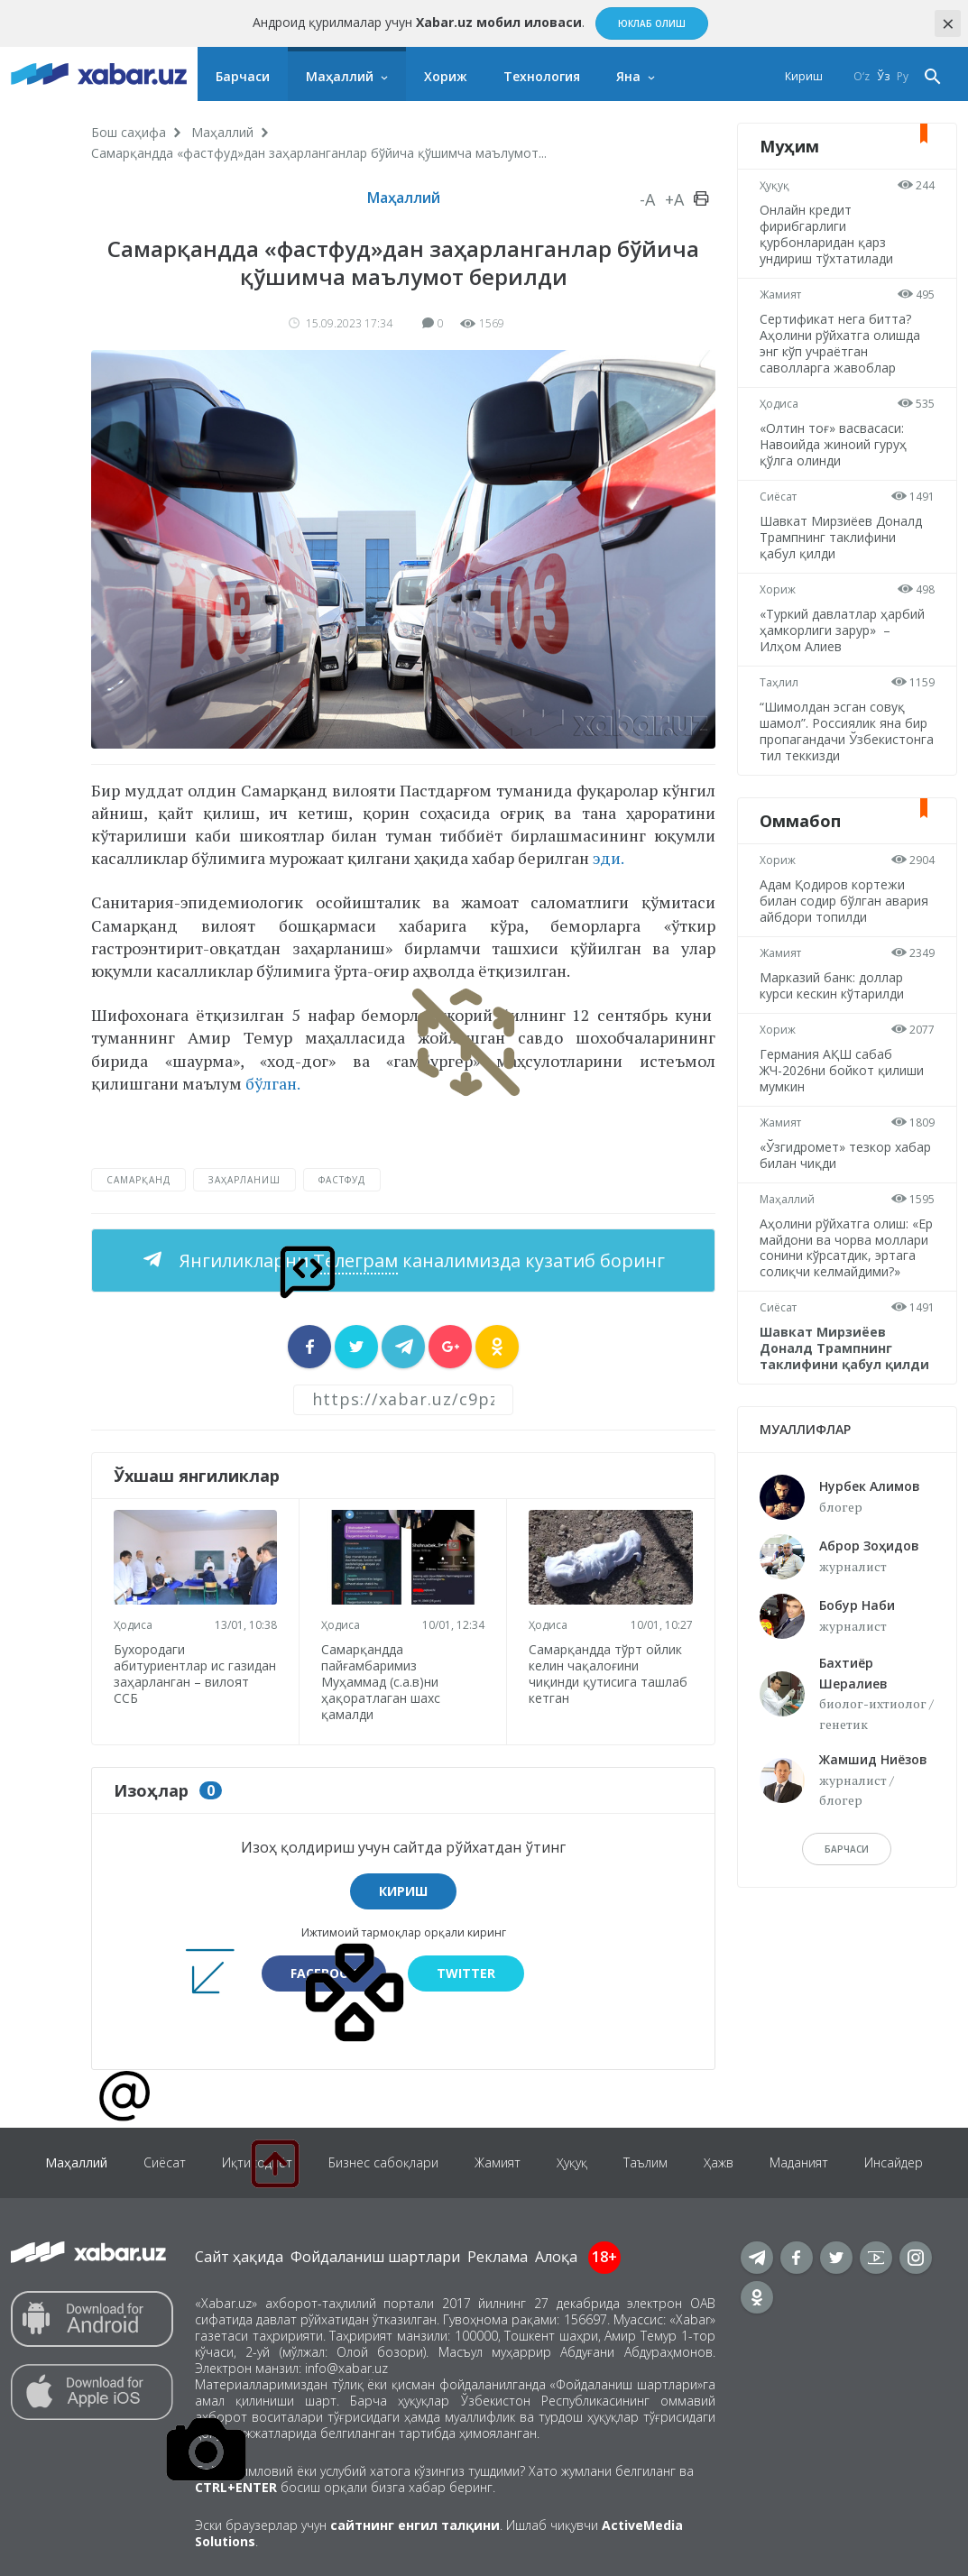 This screenshot has height=2576, width=968. I want to click on view code snippets in chat, so click(308, 1271).